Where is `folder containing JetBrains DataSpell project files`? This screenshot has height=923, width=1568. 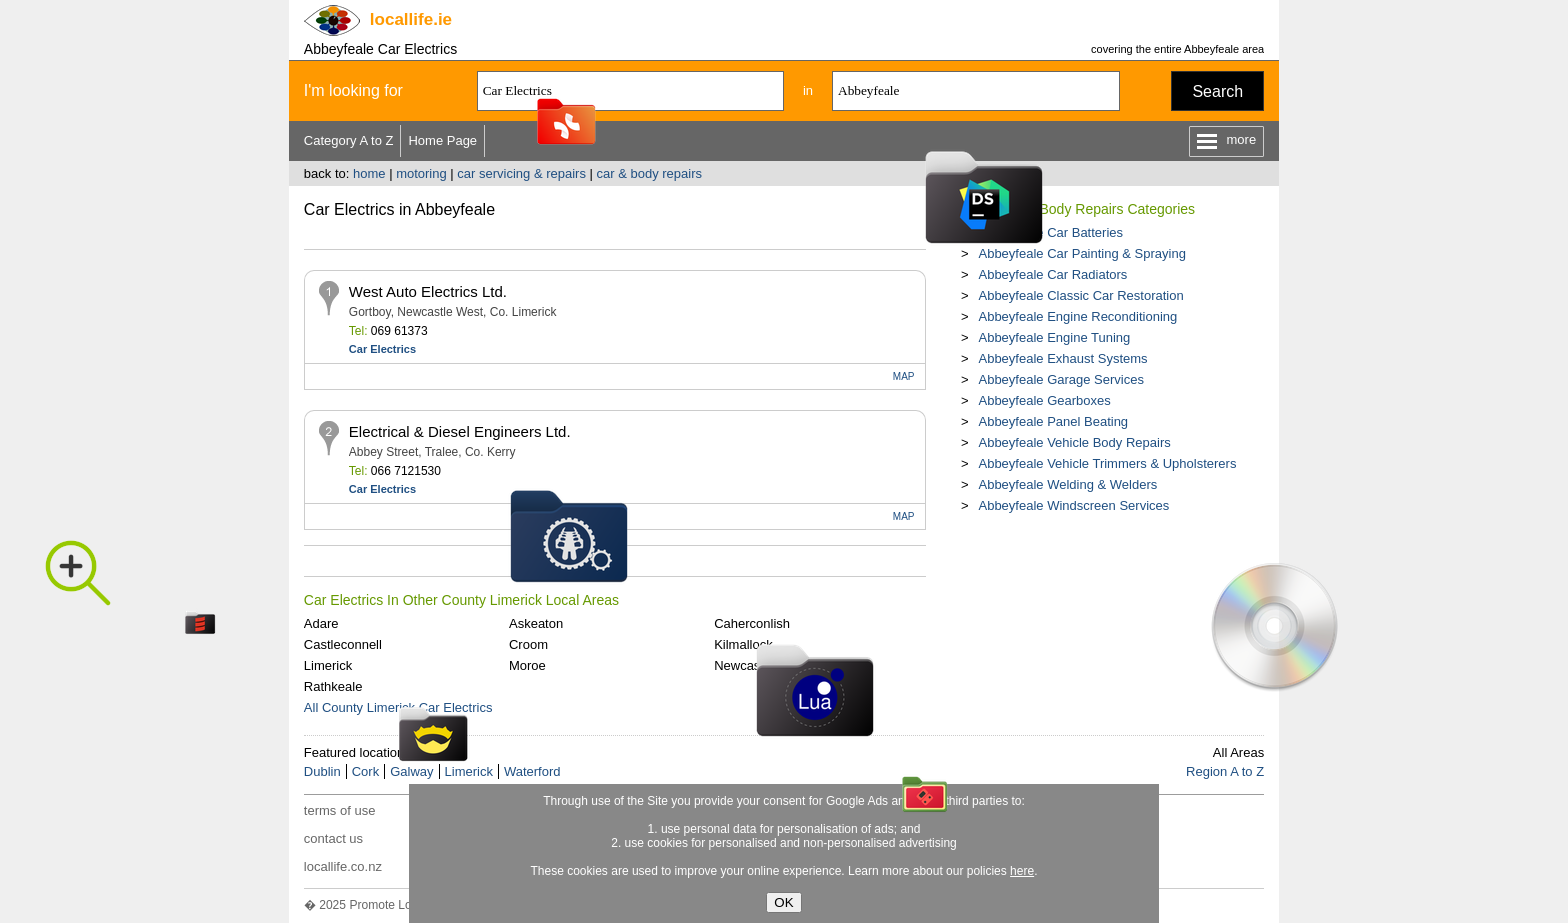 folder containing JetBrains DataSpell project files is located at coordinates (983, 200).